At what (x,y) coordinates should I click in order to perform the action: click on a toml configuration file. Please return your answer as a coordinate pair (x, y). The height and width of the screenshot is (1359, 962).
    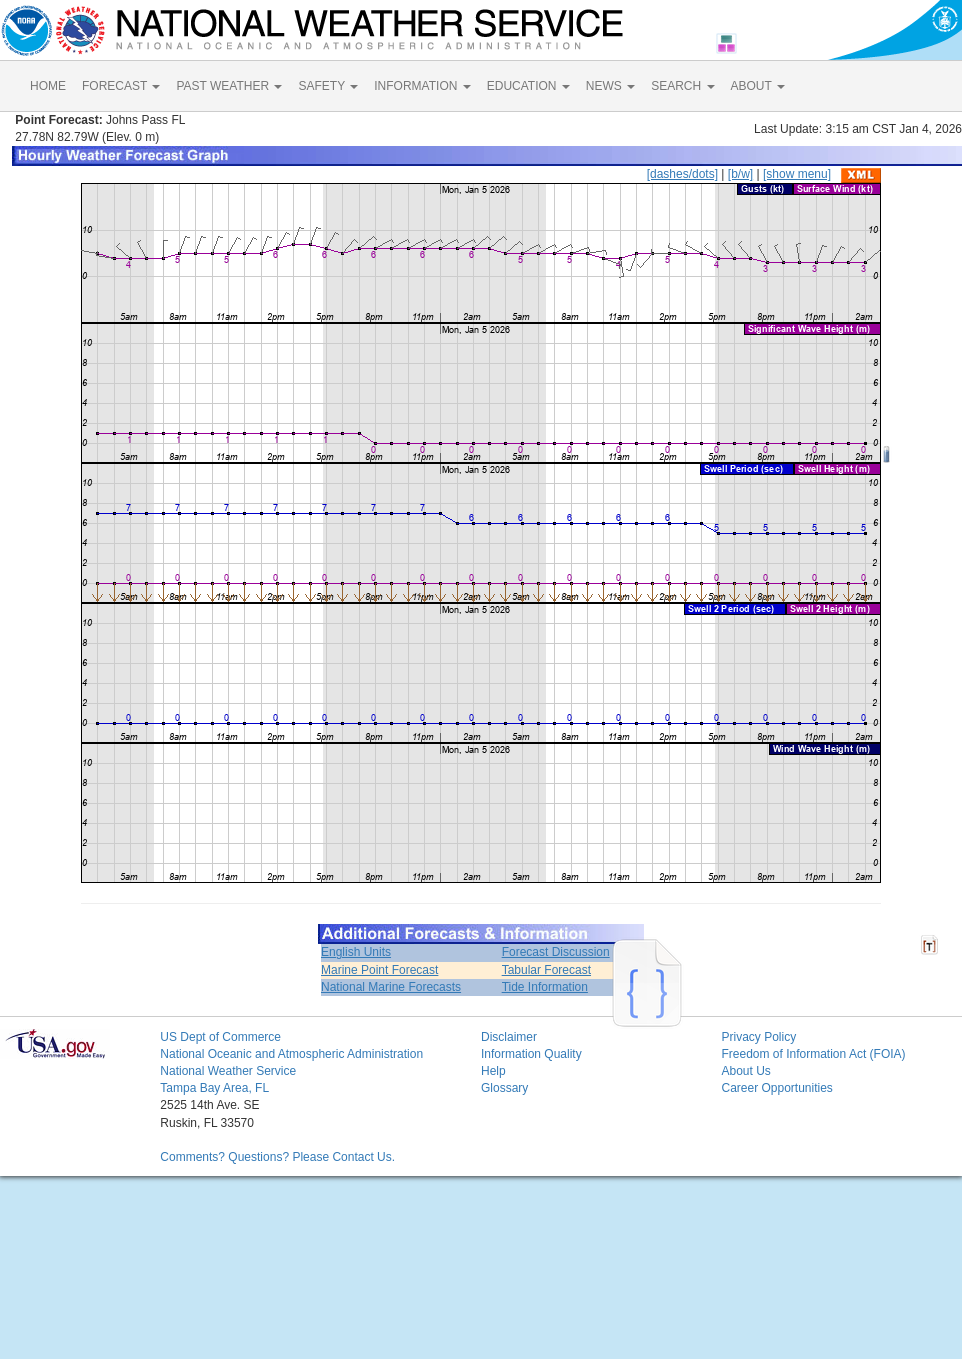
    Looking at the image, I should click on (929, 944).